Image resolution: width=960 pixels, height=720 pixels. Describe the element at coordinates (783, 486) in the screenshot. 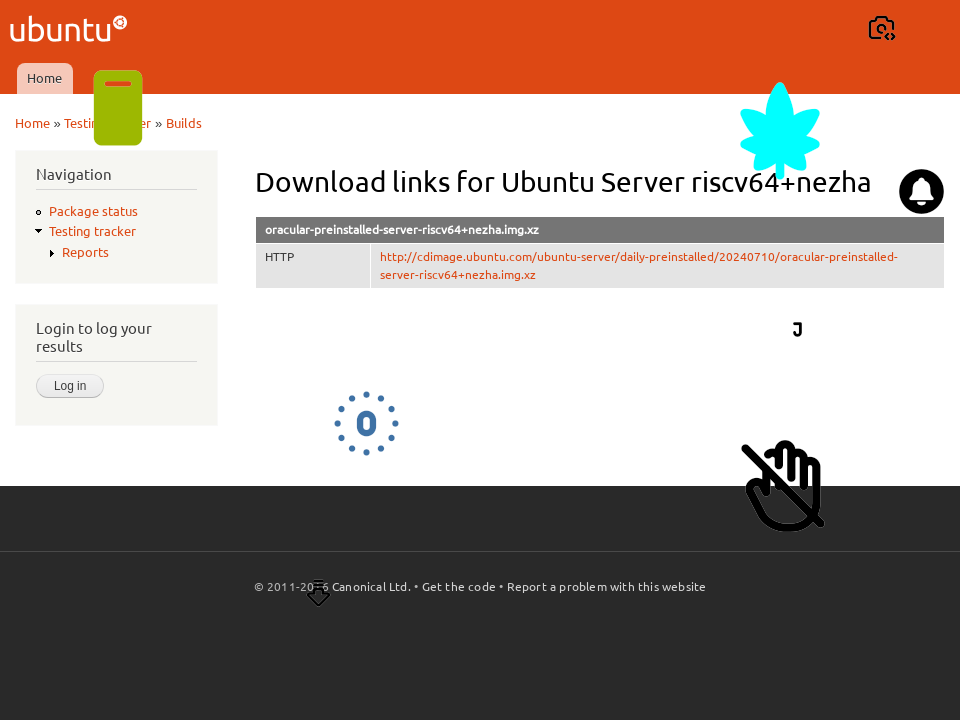

I see `disable touch or gesture controls` at that location.